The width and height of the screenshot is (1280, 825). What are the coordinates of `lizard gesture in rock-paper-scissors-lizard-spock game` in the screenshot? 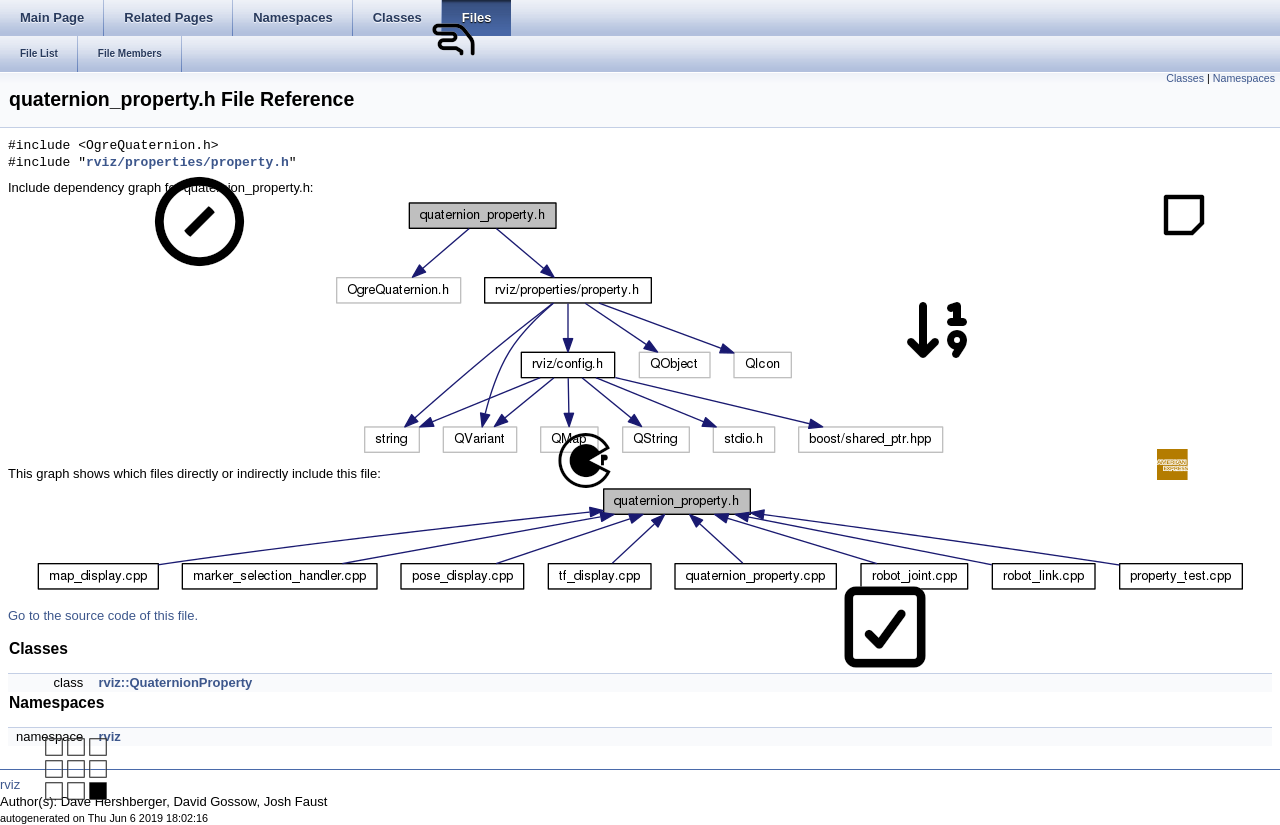 It's located at (453, 39).